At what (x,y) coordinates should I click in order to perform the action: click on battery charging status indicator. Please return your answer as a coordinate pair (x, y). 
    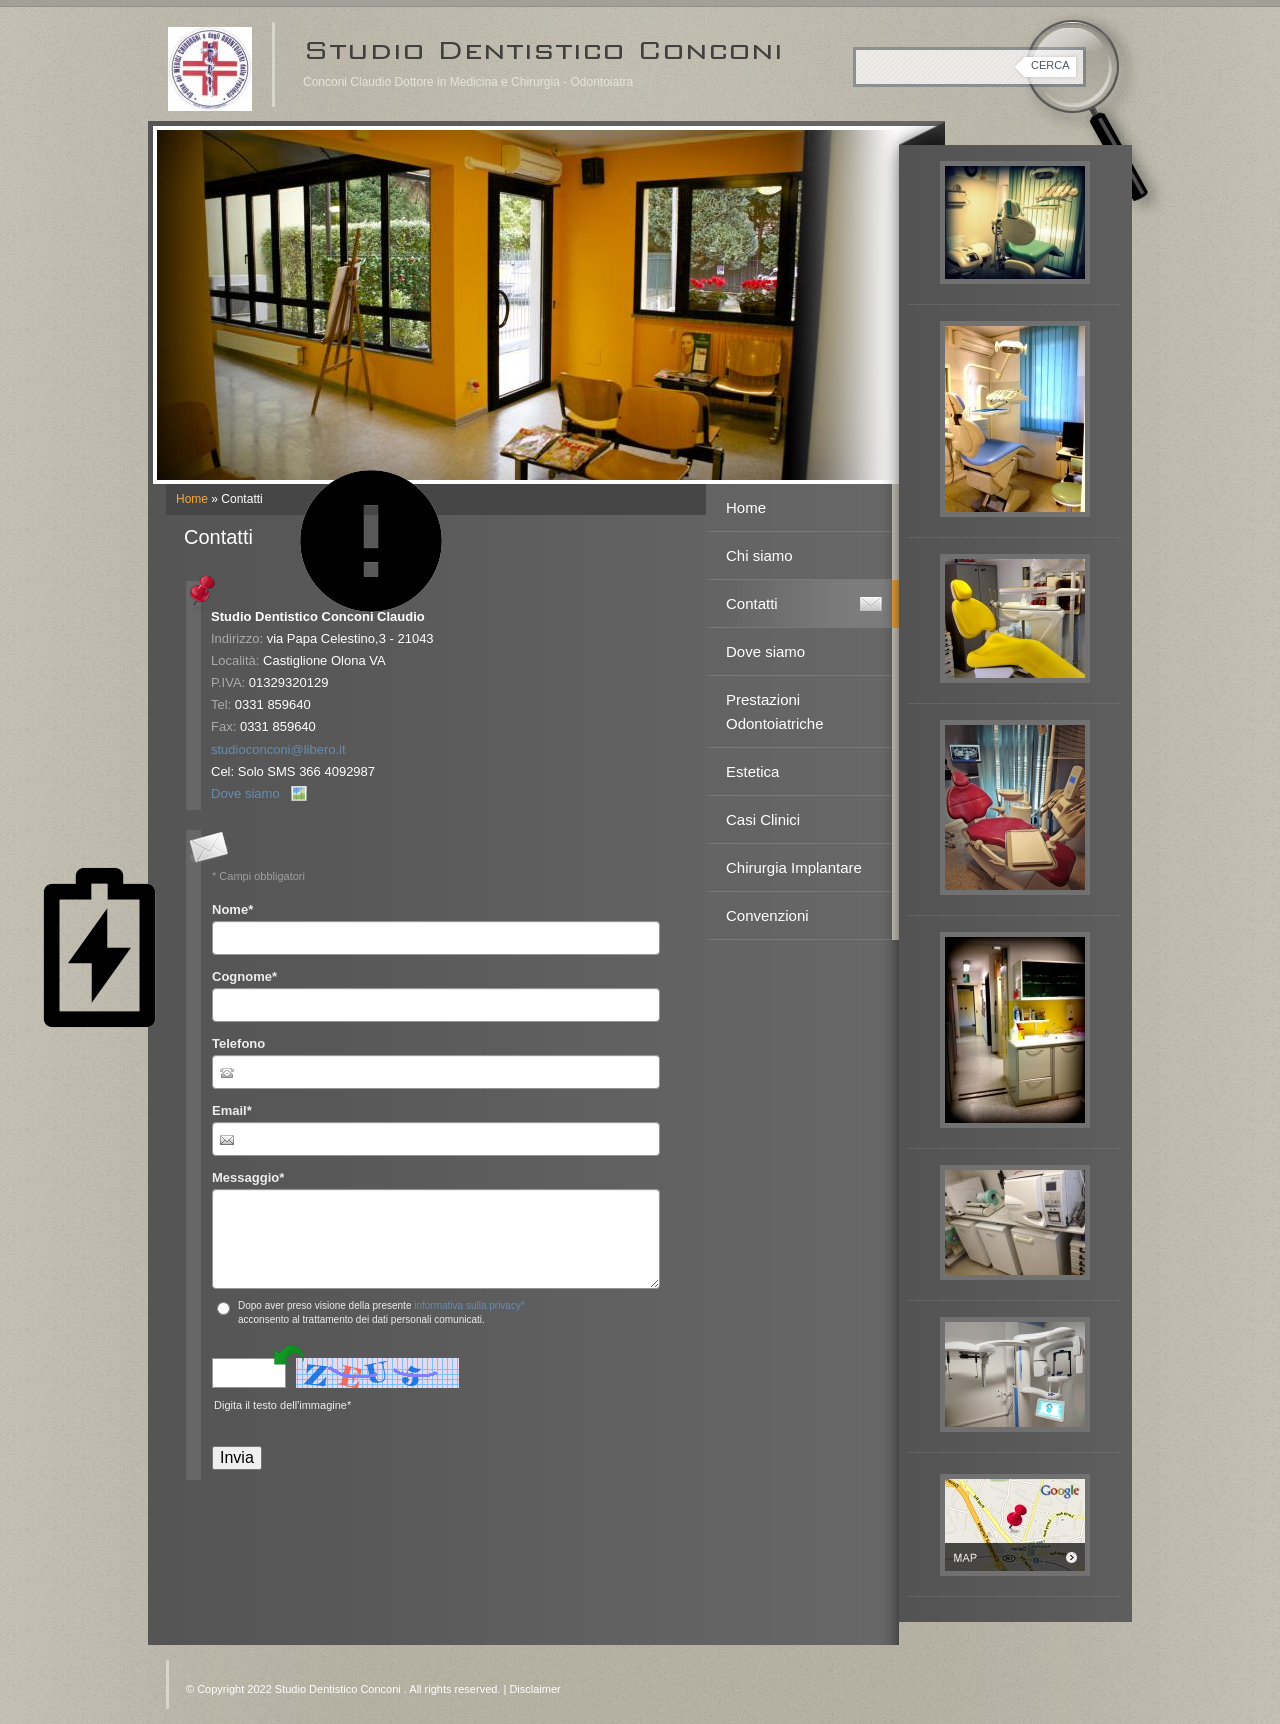
    Looking at the image, I should click on (99, 947).